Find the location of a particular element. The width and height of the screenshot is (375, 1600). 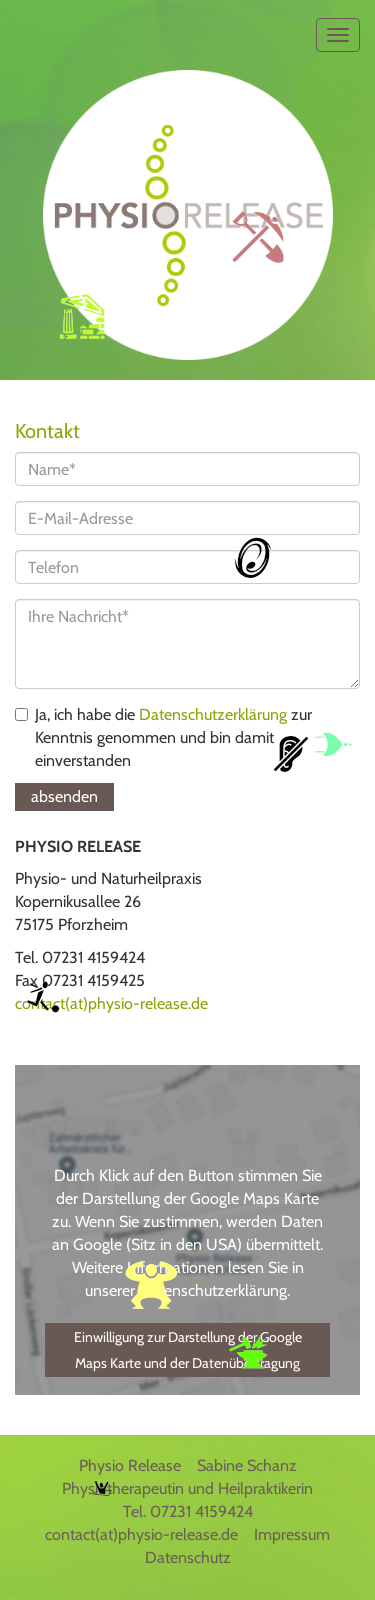

indicates strength or power attribute in a game is located at coordinates (151, 1284).